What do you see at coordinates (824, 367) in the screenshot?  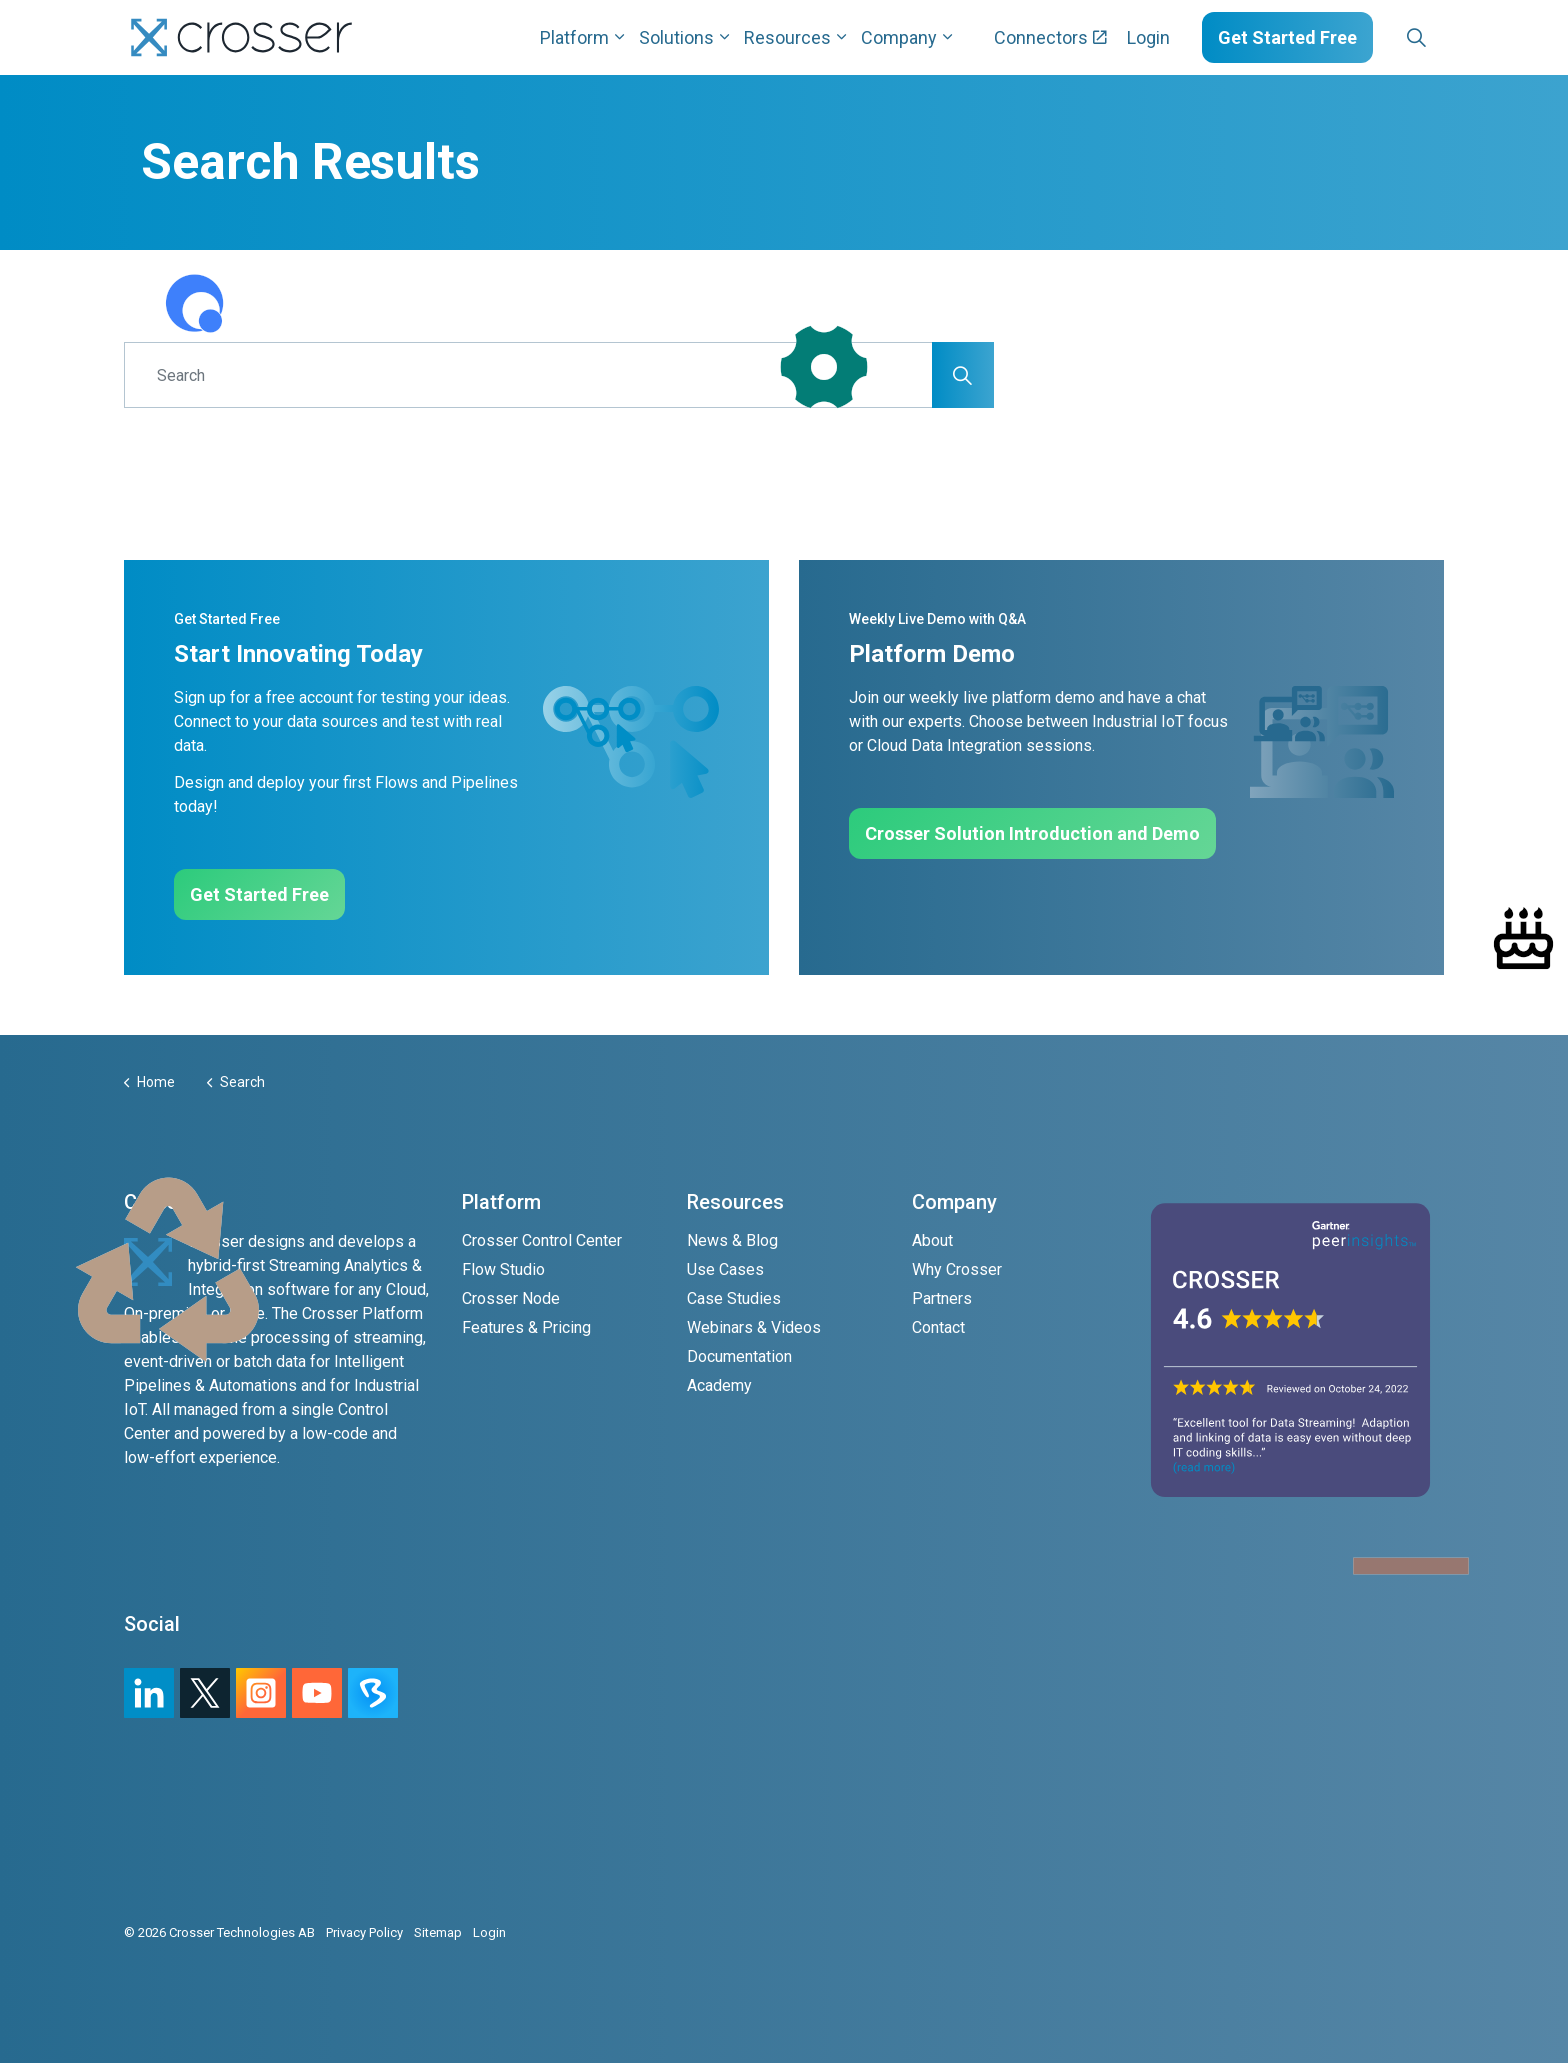 I see `open settings menu` at bounding box center [824, 367].